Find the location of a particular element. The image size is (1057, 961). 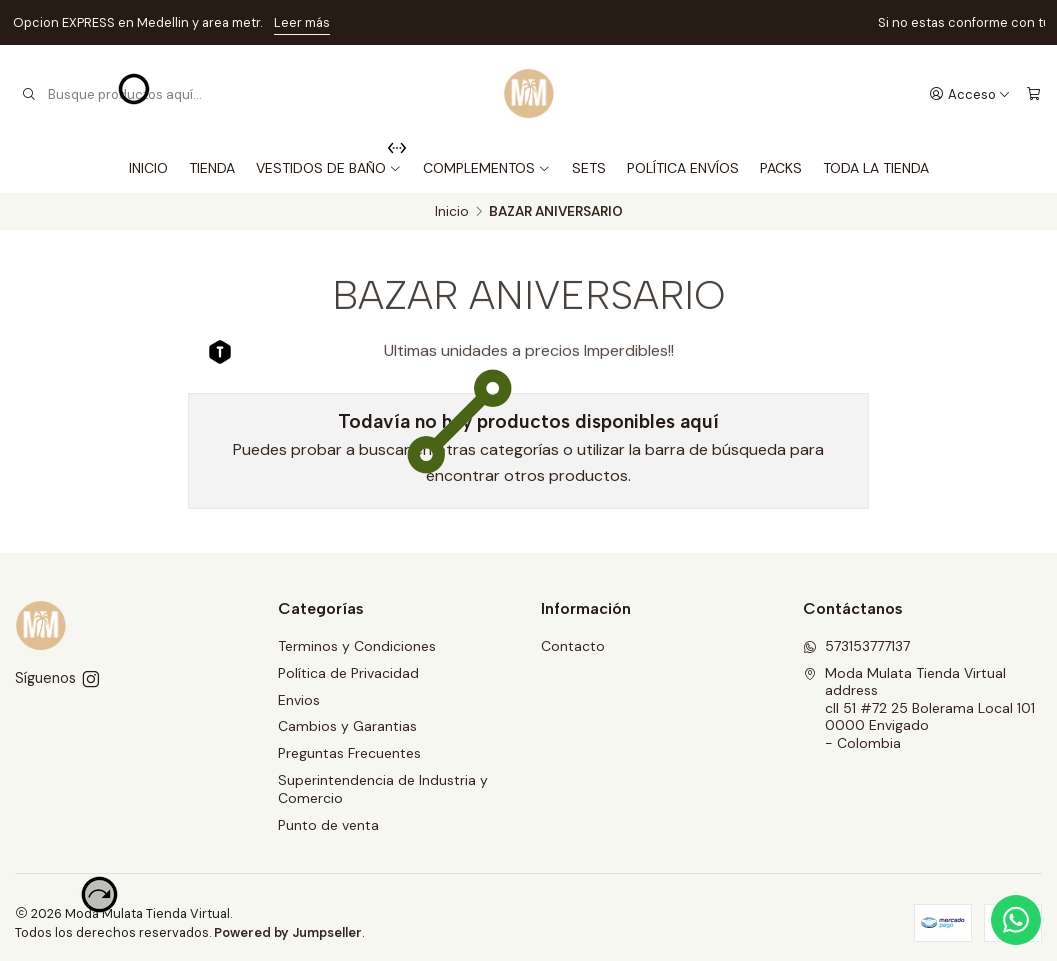

access ethernet or wired network settings is located at coordinates (397, 148).